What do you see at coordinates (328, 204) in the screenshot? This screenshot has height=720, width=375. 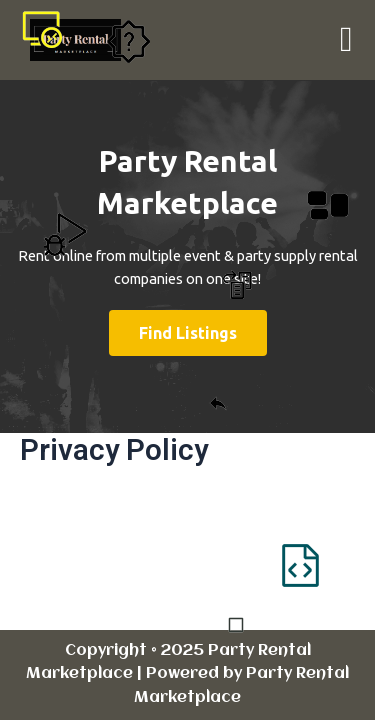 I see `view grouped elements or components` at bounding box center [328, 204].